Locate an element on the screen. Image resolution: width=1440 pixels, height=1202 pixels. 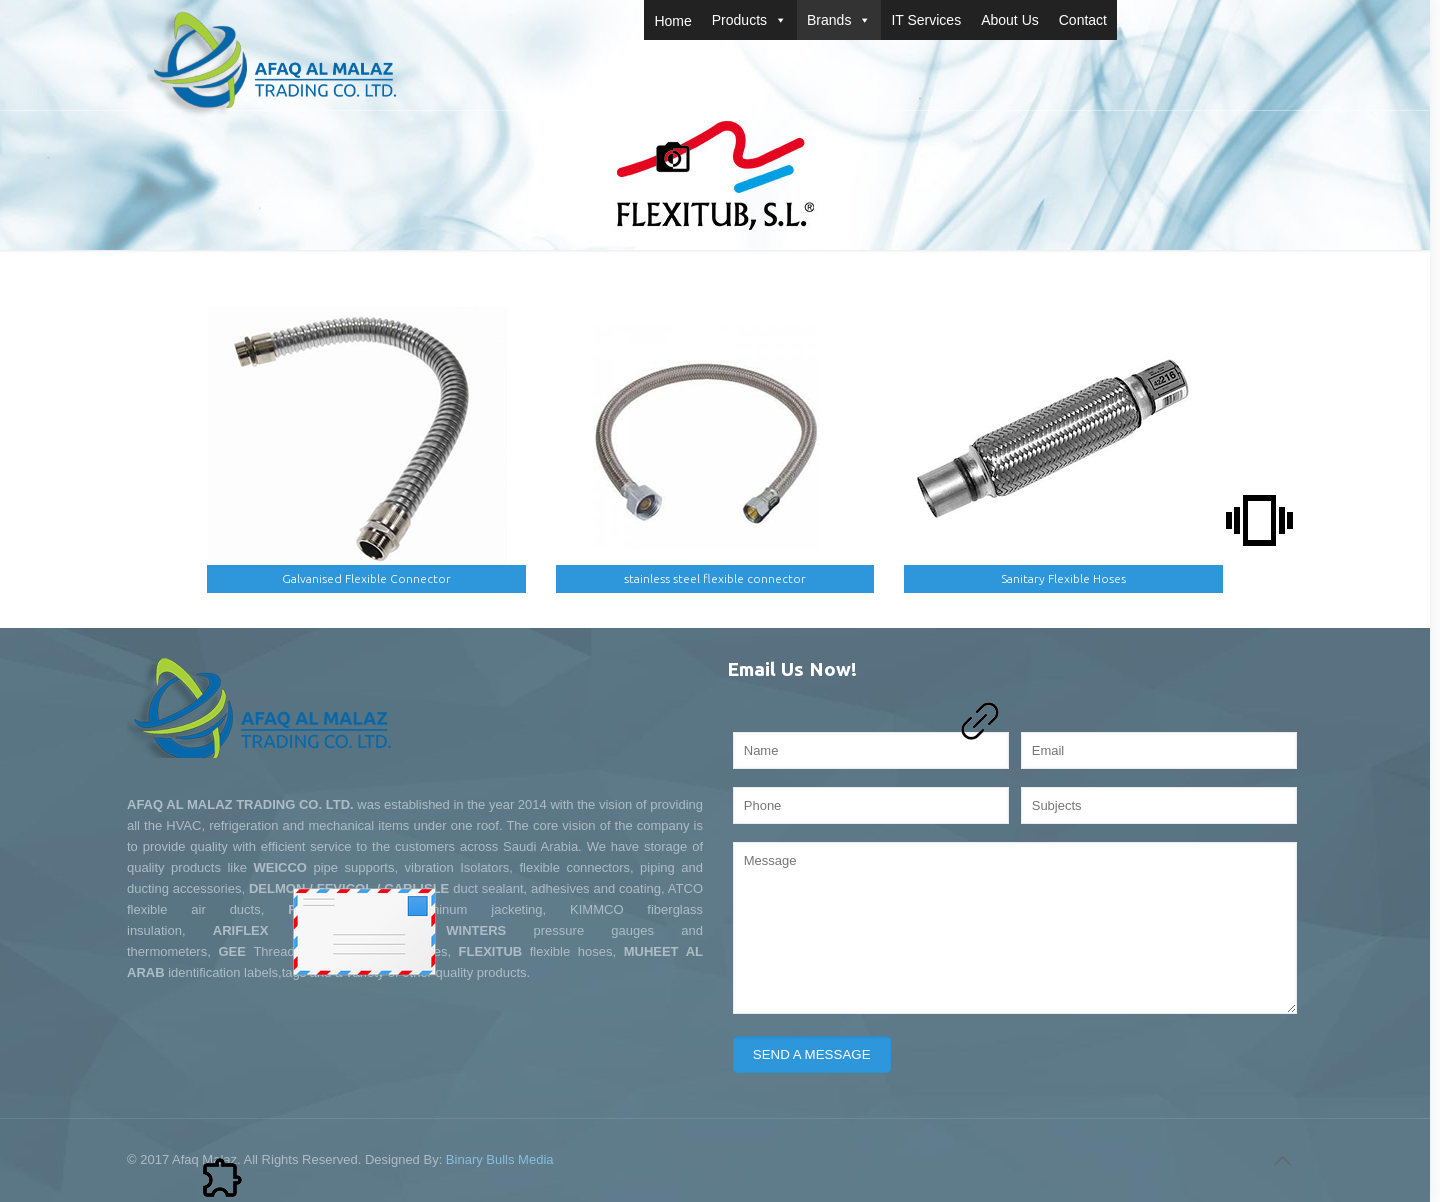
access your inbox or email is located at coordinates (364, 932).